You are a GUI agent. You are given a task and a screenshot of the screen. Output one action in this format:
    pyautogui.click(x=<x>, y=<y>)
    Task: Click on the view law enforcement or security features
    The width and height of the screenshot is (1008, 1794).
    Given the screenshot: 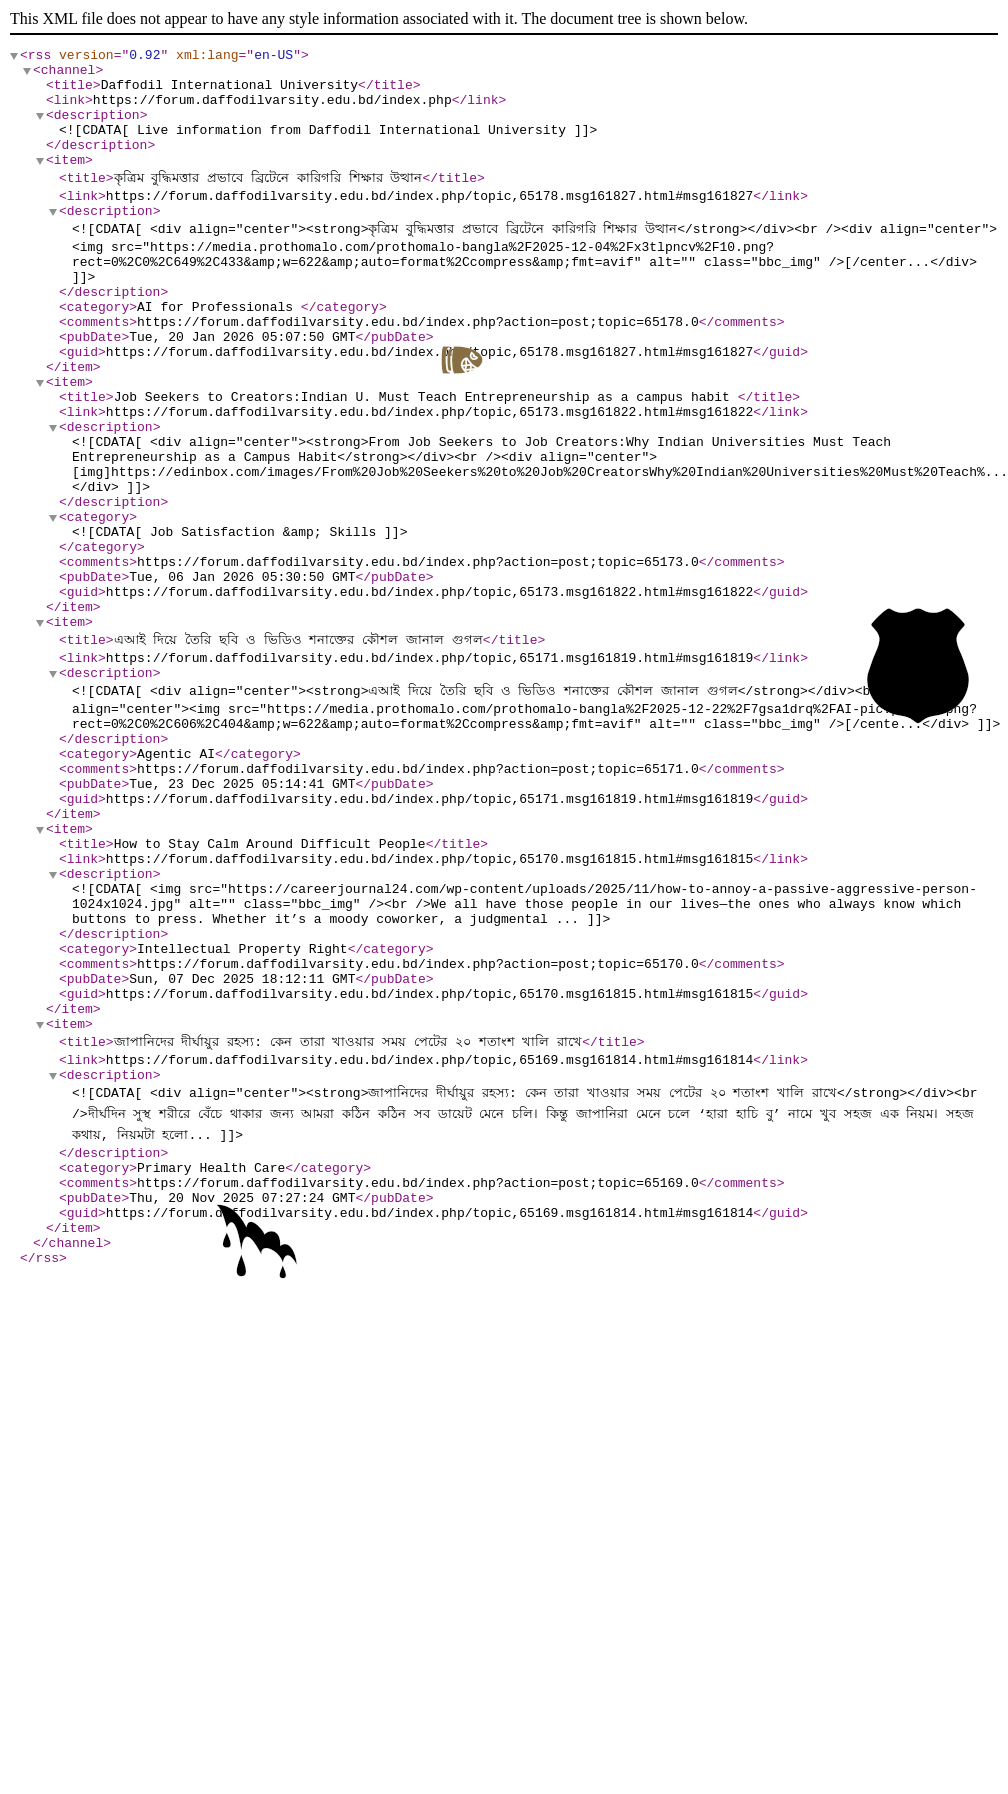 What is the action you would take?
    pyautogui.click(x=918, y=666)
    